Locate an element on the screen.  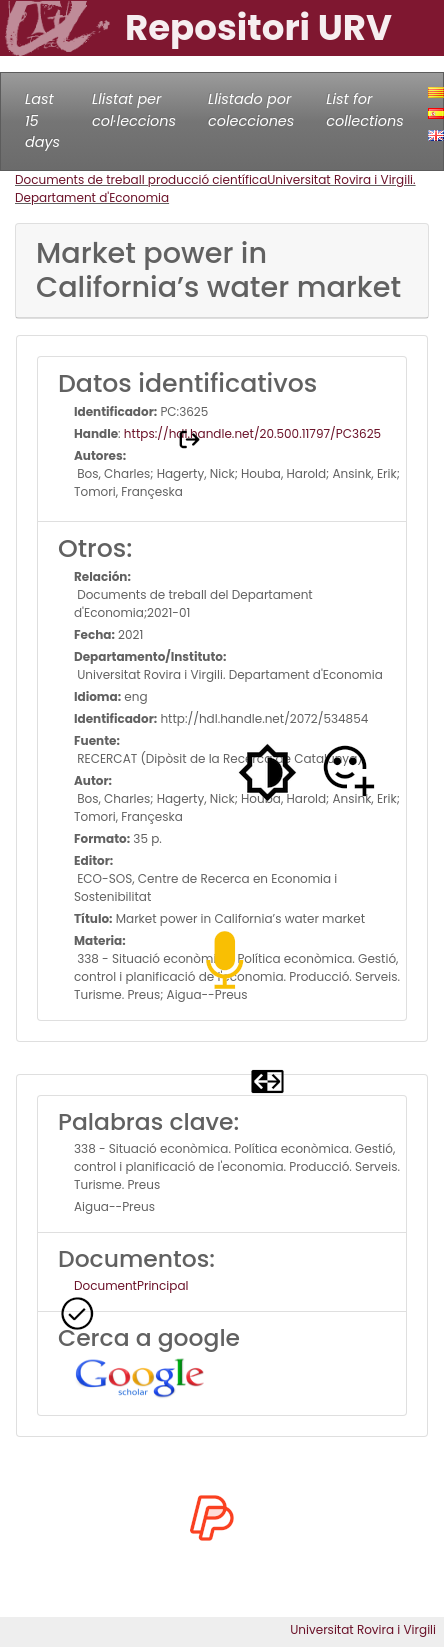
pay with PayPal is located at coordinates (211, 1518).